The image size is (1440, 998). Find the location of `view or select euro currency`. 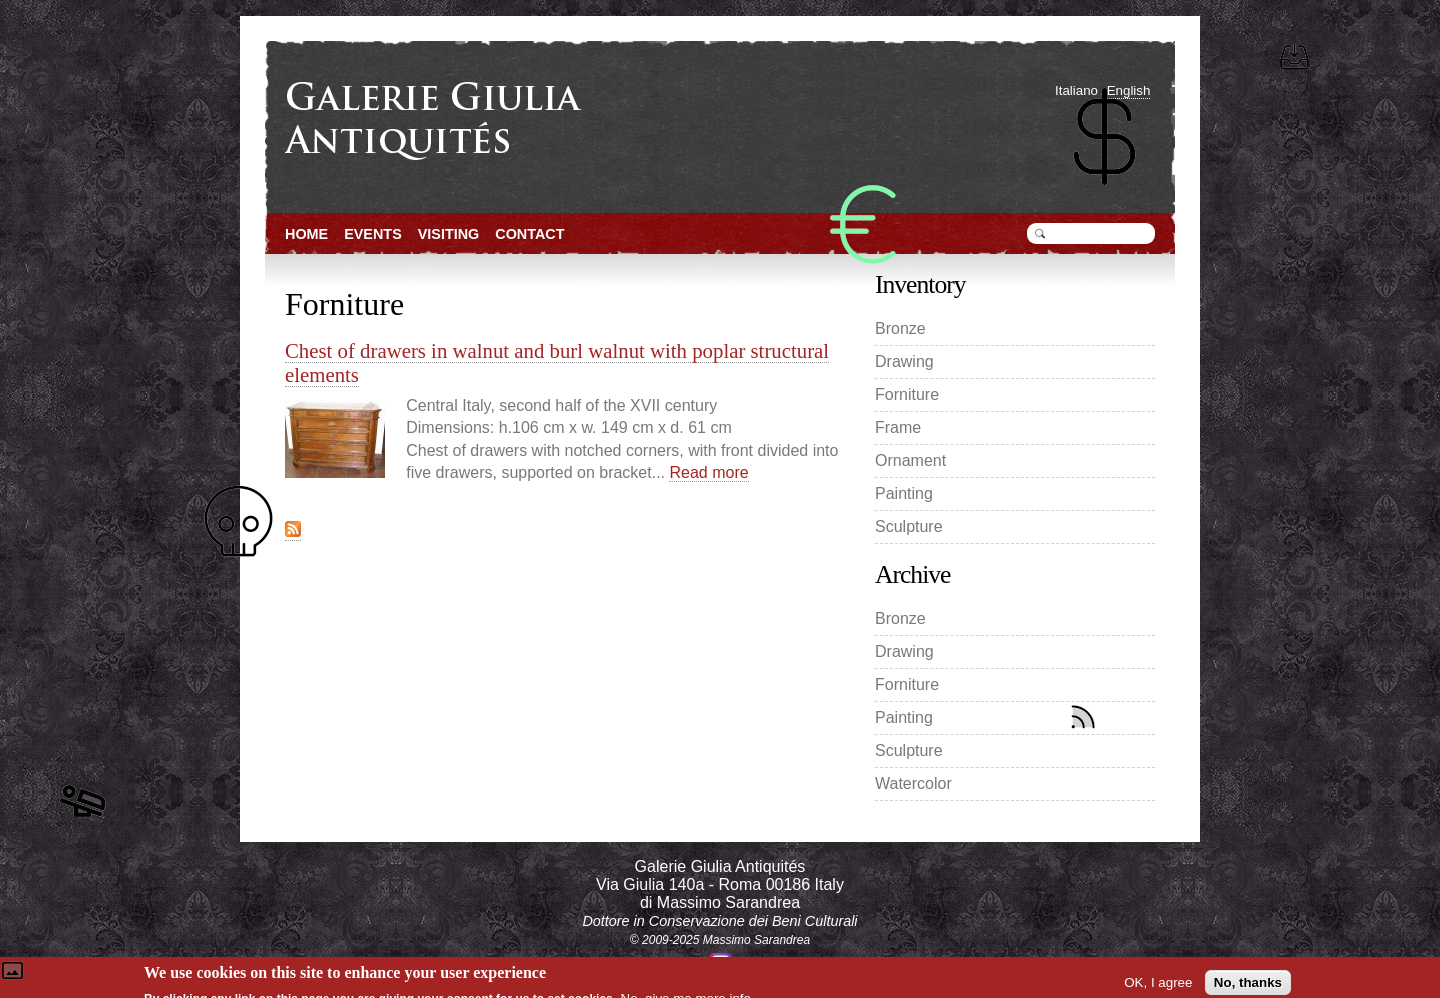

view or select euro currency is located at coordinates (869, 224).